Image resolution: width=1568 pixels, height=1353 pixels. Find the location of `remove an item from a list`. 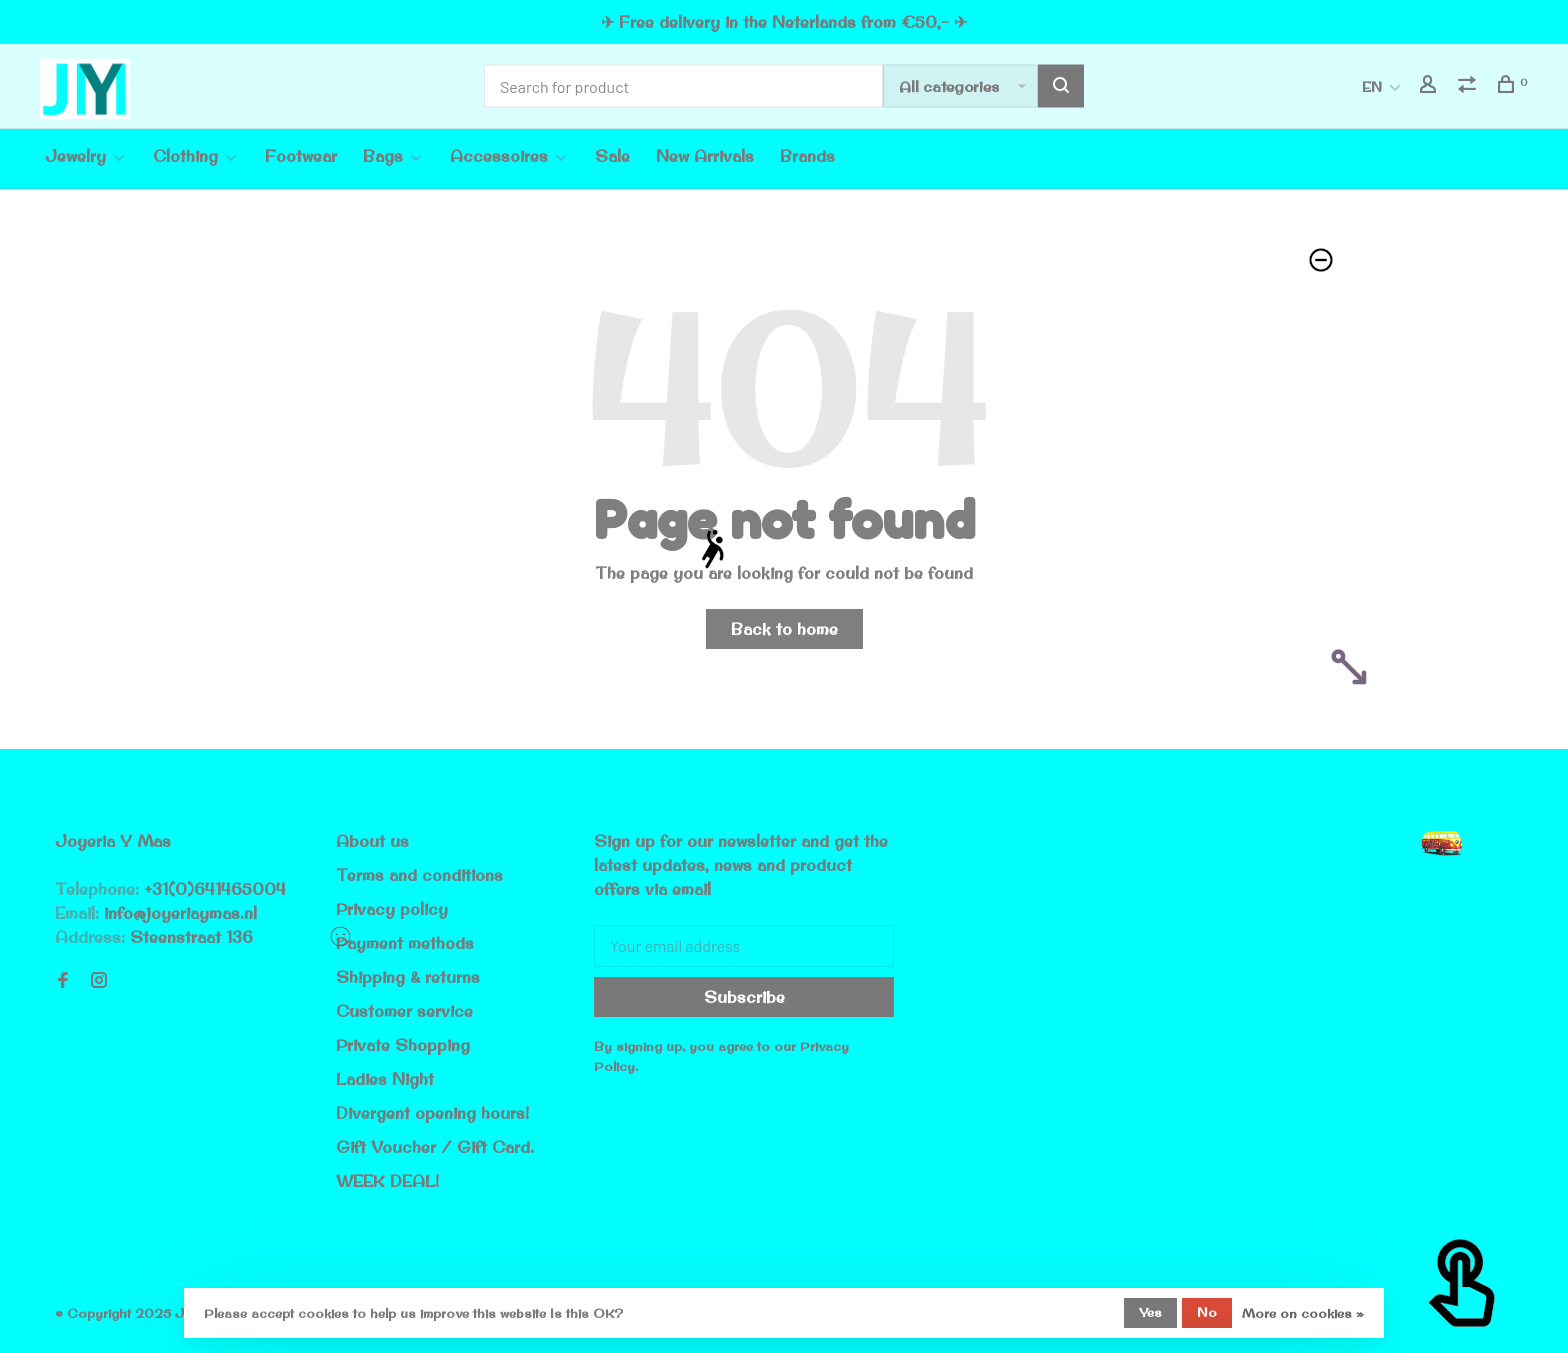

remove an item from a list is located at coordinates (1321, 260).